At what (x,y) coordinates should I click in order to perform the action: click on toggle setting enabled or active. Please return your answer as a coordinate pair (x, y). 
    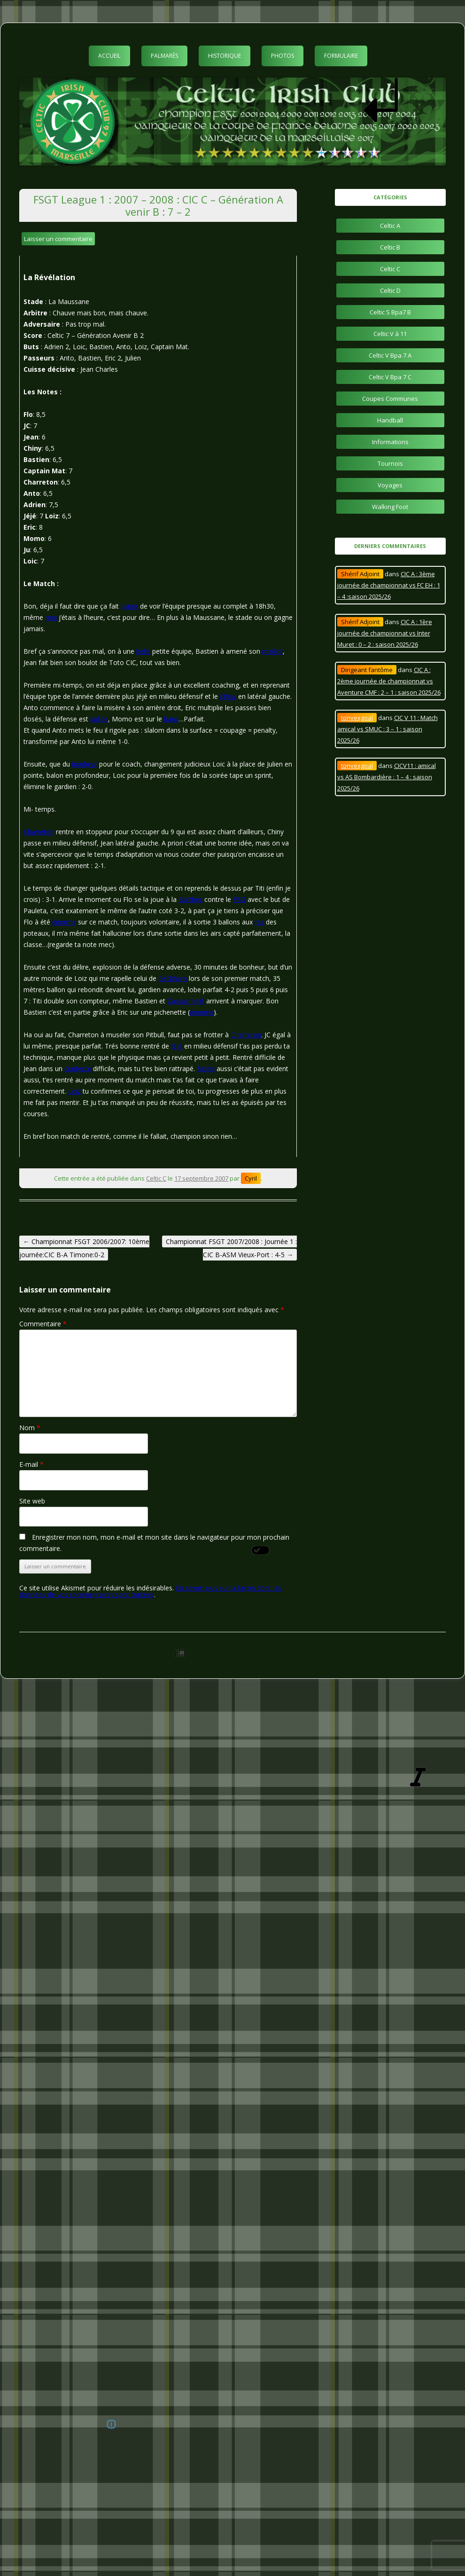
    Looking at the image, I should click on (260, 1550).